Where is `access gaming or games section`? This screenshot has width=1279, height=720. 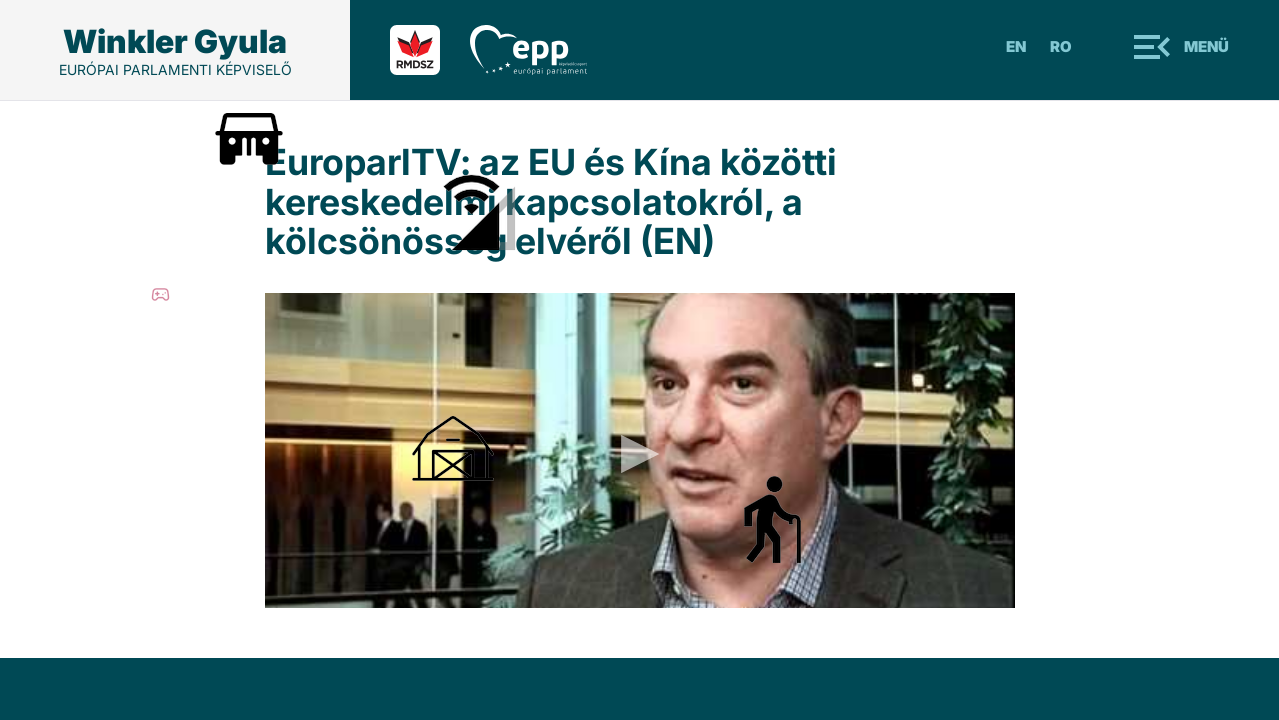
access gaming or games section is located at coordinates (160, 294).